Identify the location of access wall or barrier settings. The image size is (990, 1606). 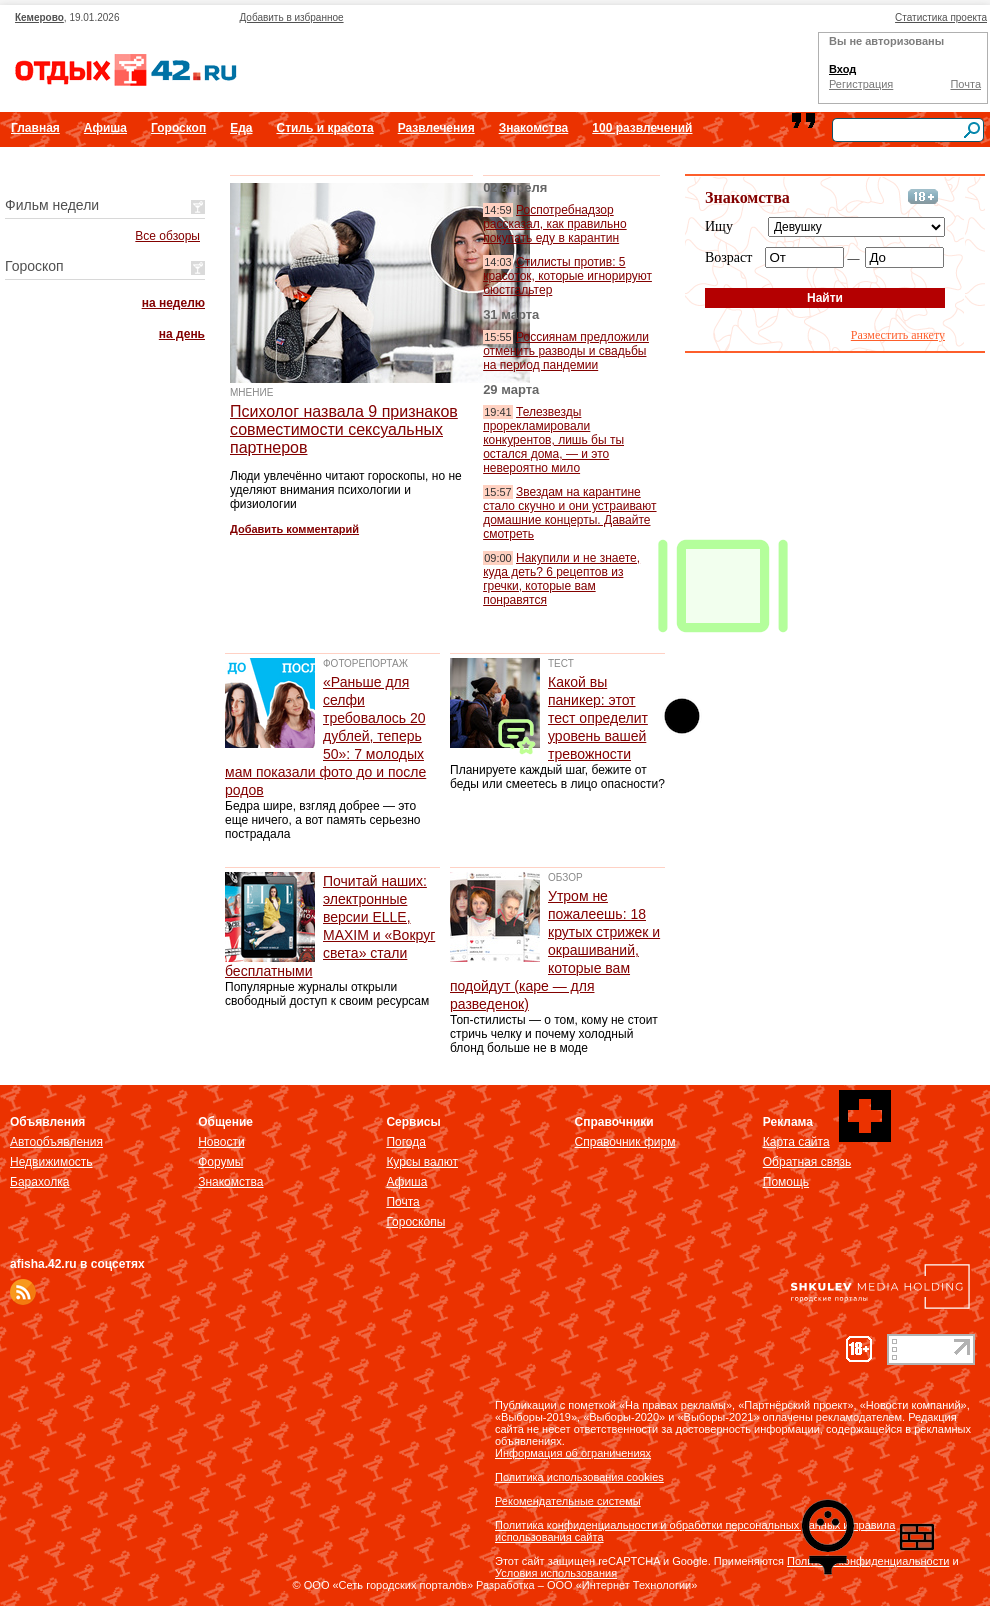
(917, 1537).